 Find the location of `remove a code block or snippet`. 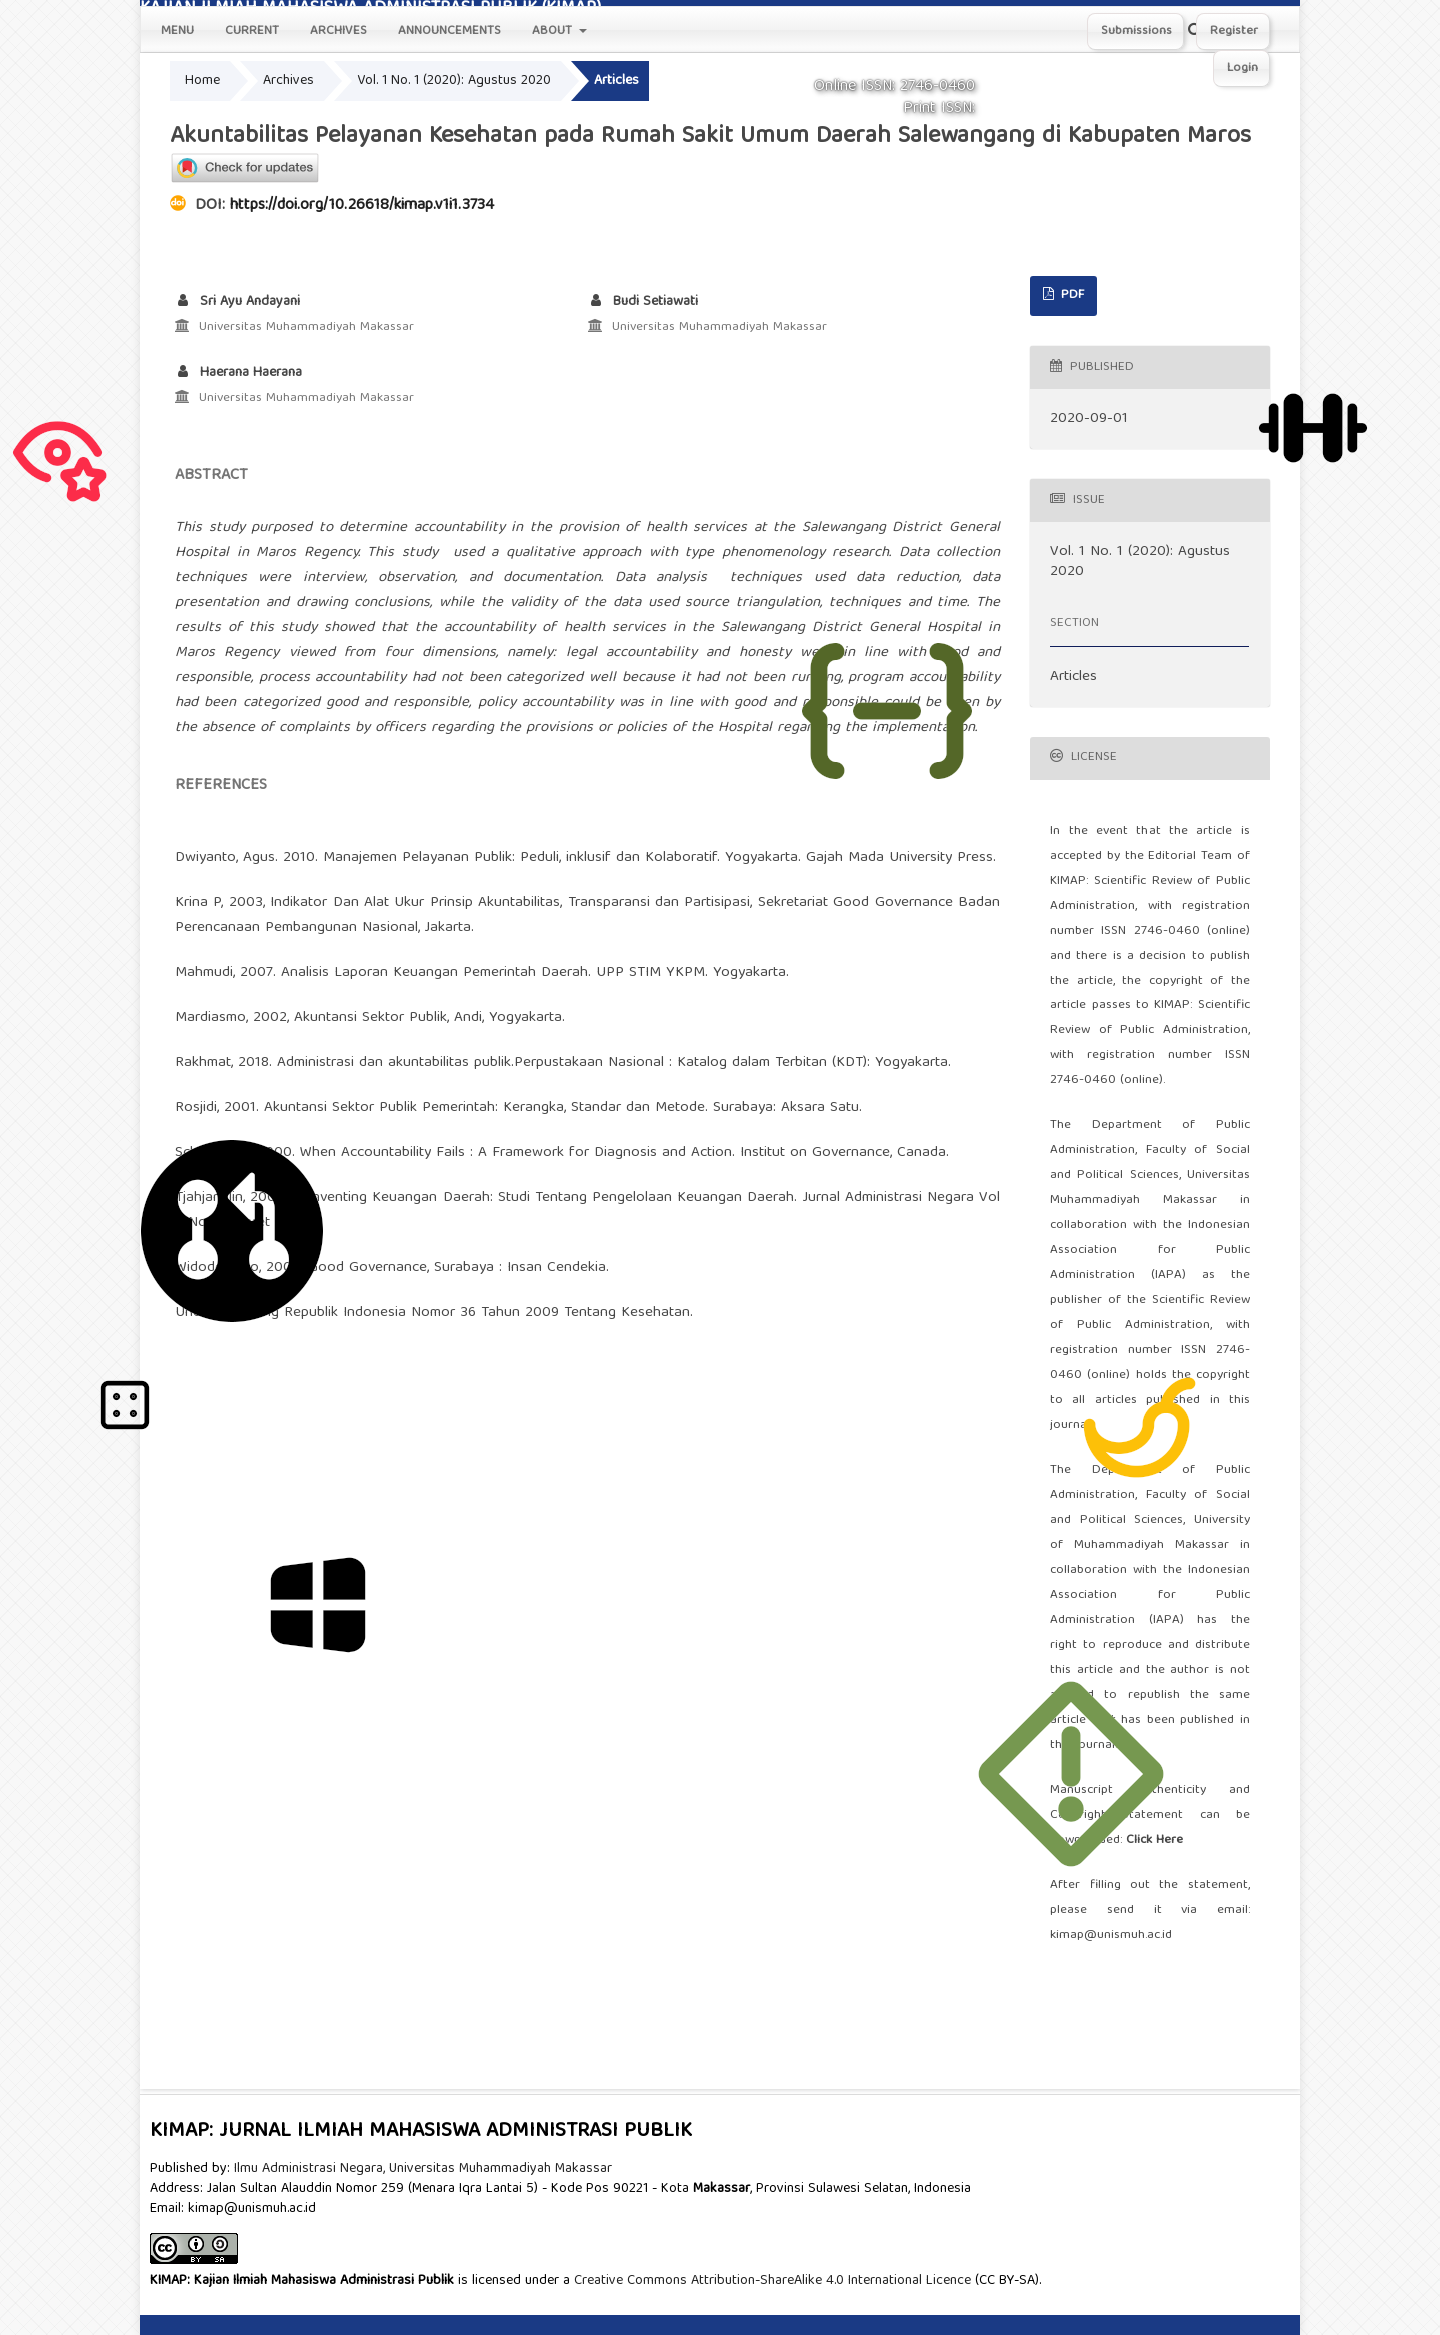

remove a code block or snippet is located at coordinates (887, 711).